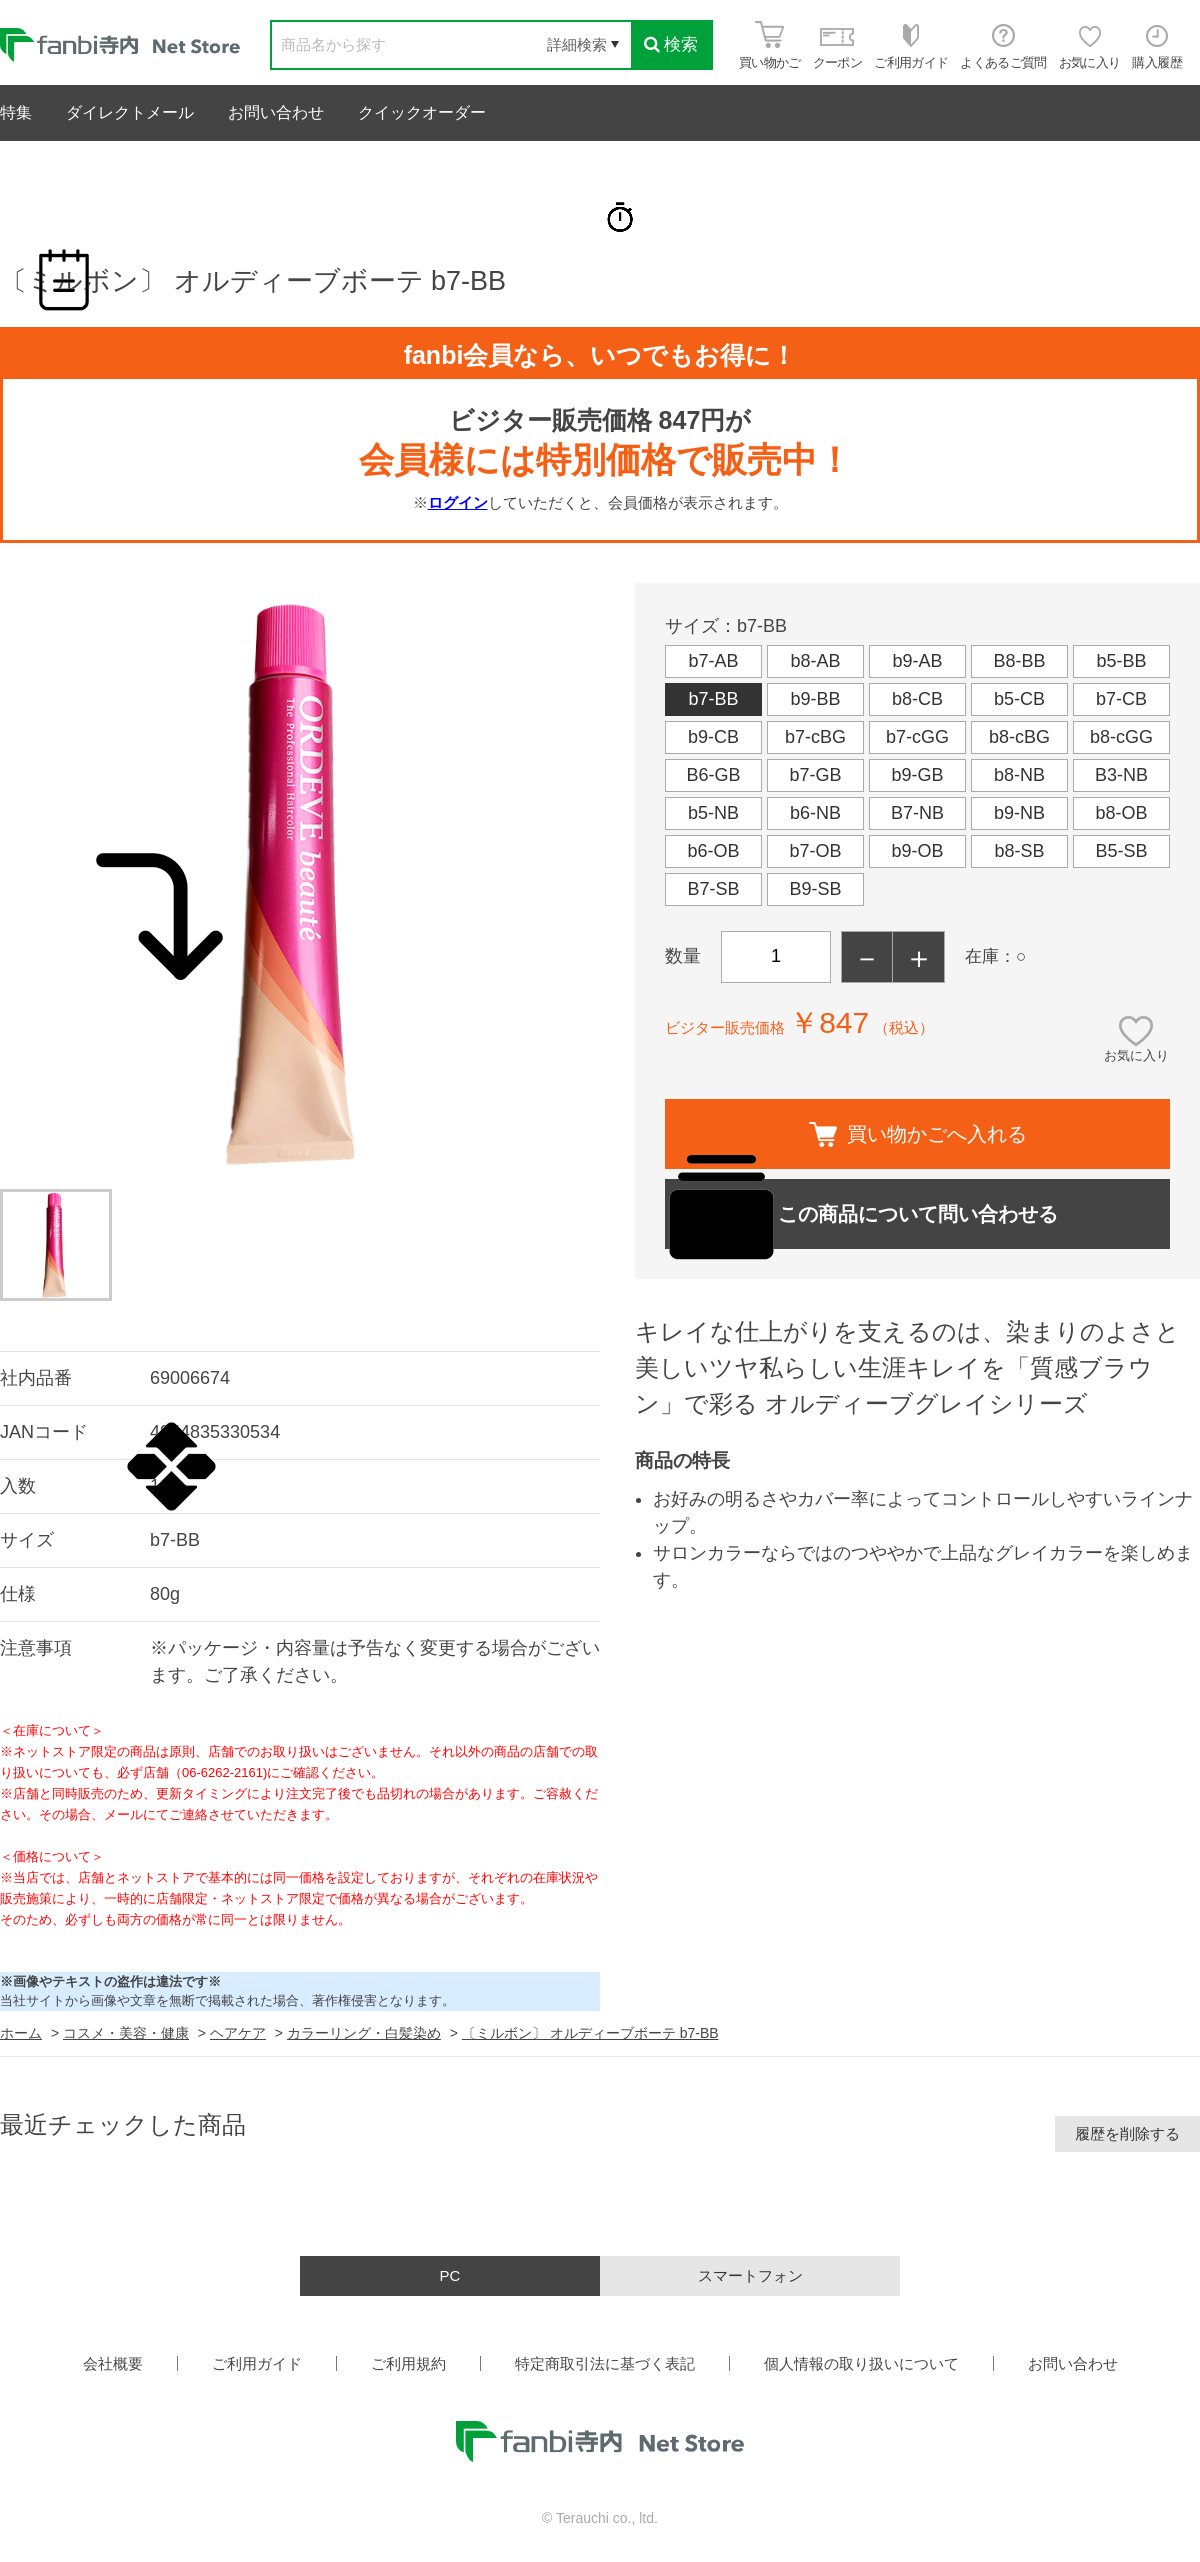 Image resolution: width=1200 pixels, height=2562 pixels. Describe the element at coordinates (171, 1466) in the screenshot. I see `pix instant payment system logo` at that location.